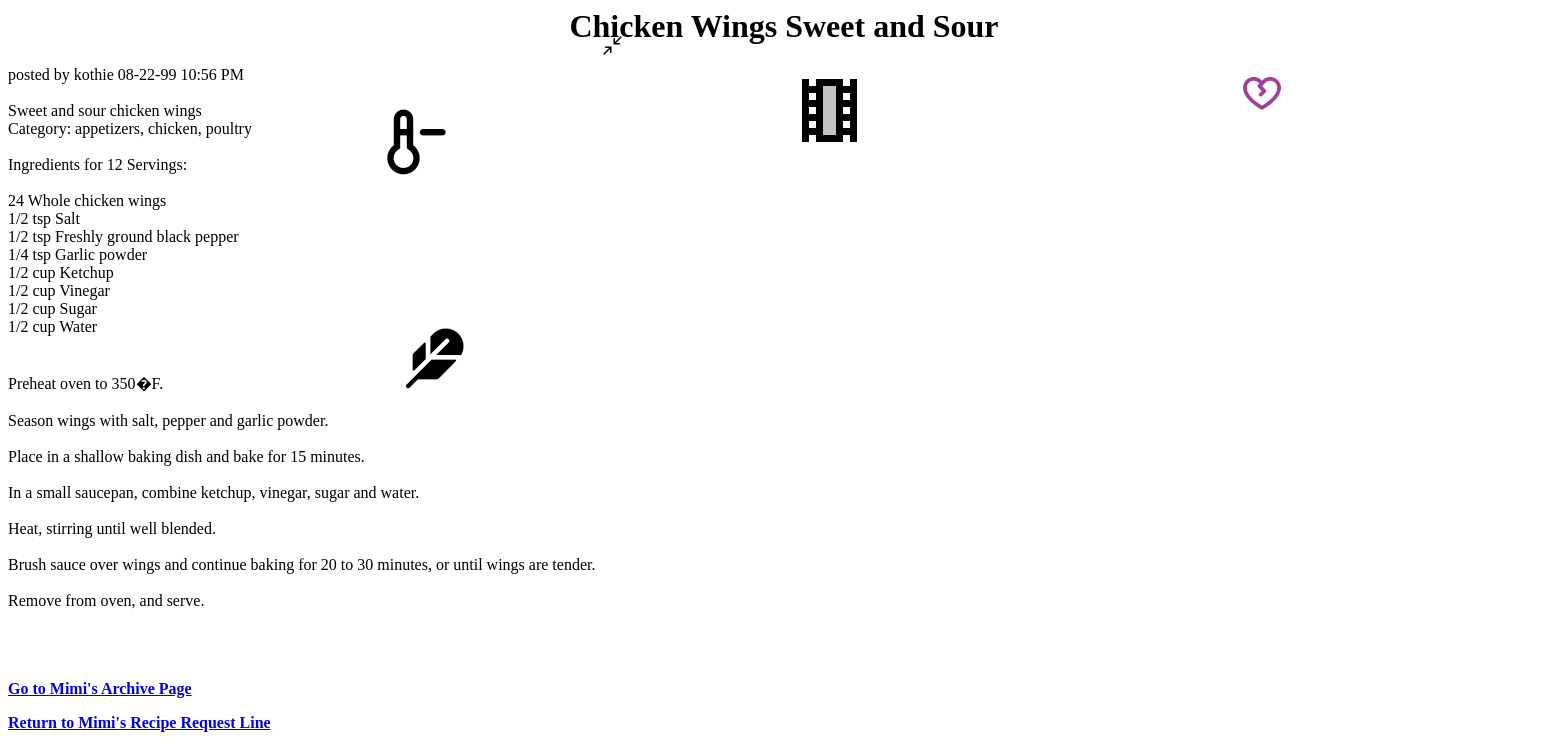 This screenshot has width=1568, height=748. What do you see at coordinates (410, 142) in the screenshot?
I see `decrease temperature setting` at bounding box center [410, 142].